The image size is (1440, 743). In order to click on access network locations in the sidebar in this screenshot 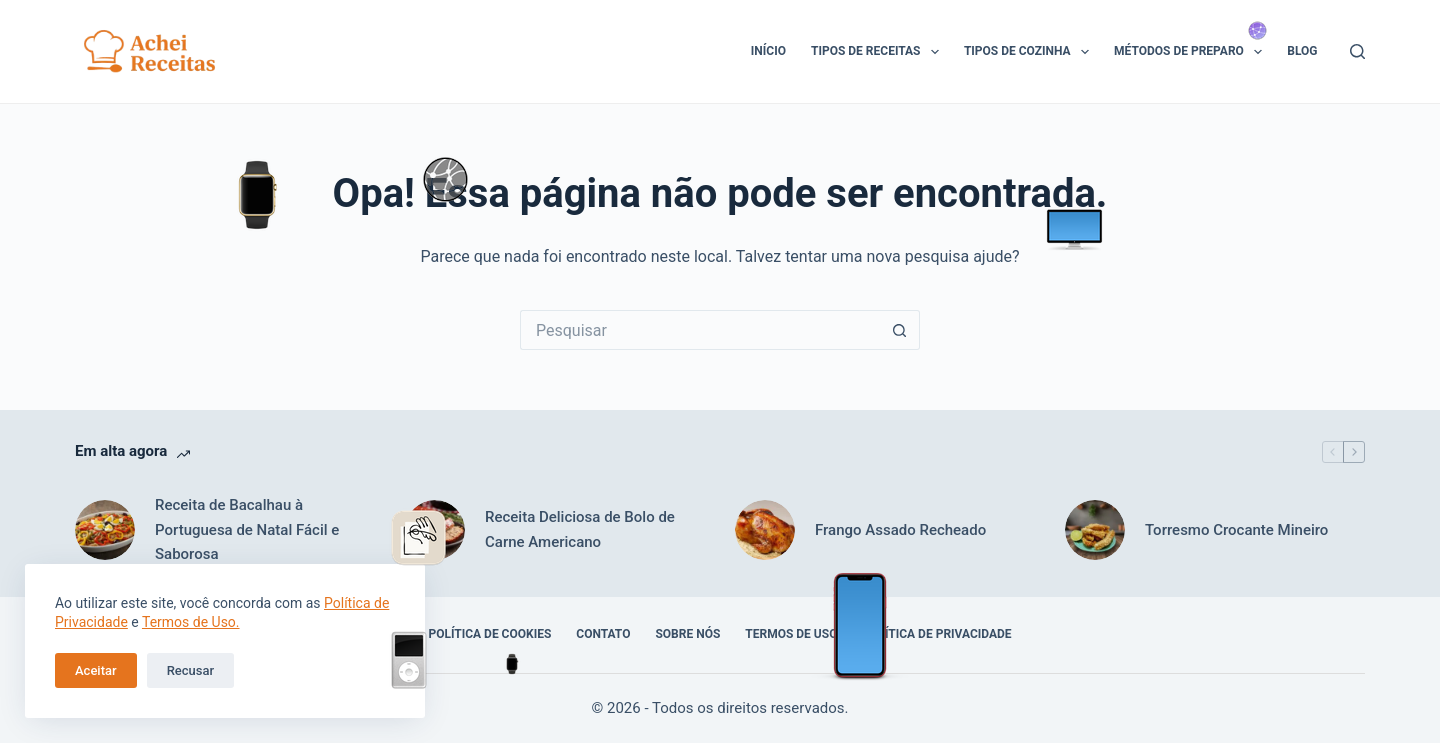, I will do `click(445, 179)`.